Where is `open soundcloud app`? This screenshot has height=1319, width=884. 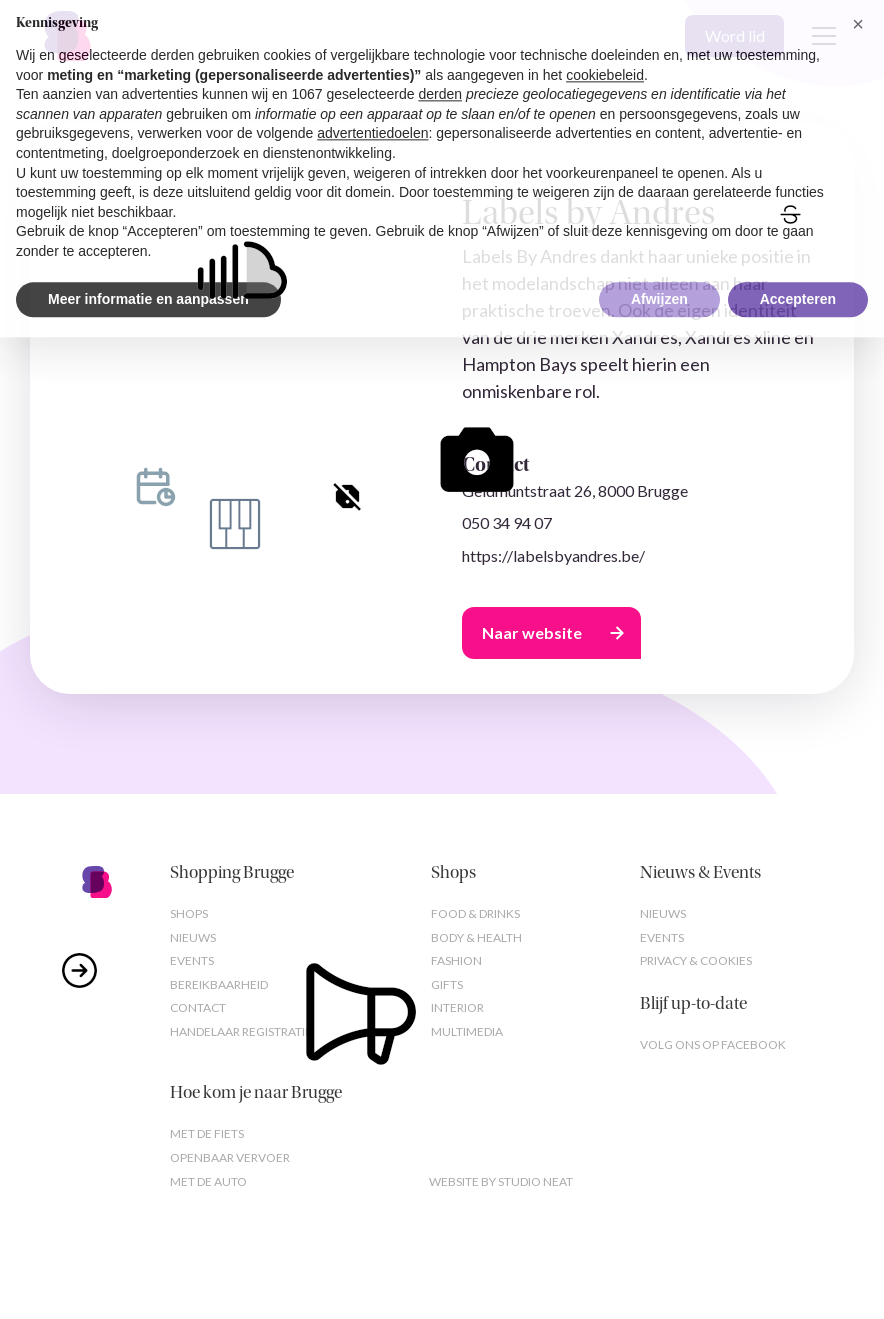 open soundcloud app is located at coordinates (241, 273).